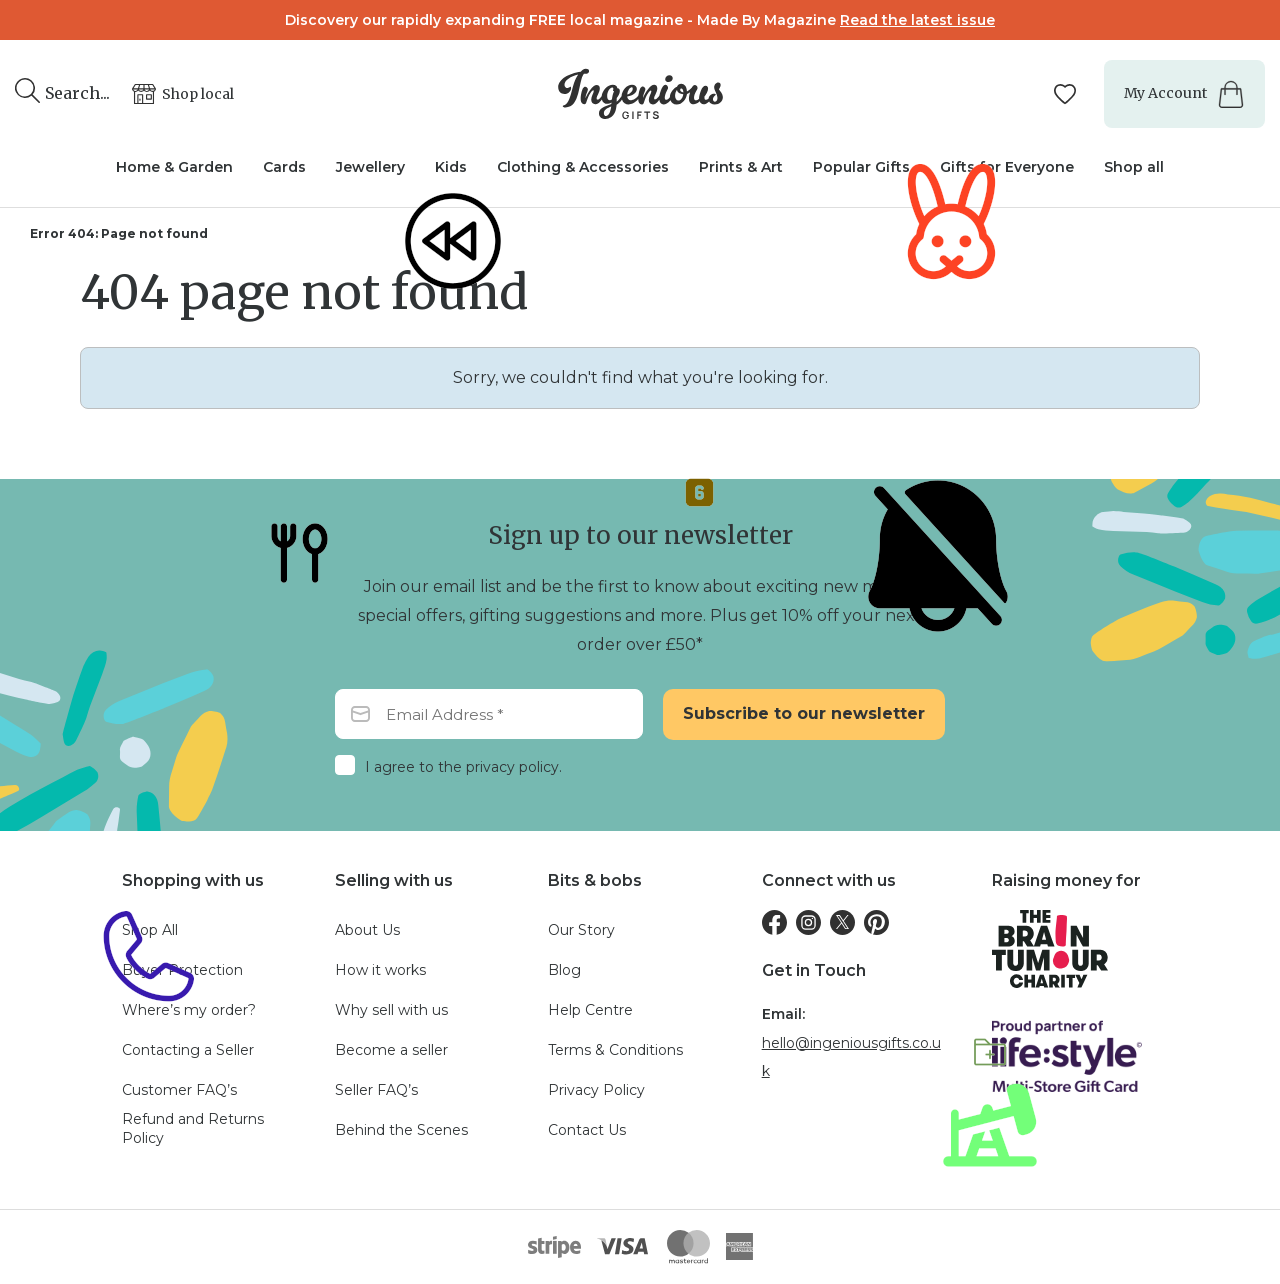 The width and height of the screenshot is (1280, 1284). Describe the element at coordinates (699, 492) in the screenshot. I see `indicates step 6 in a numbered sequence` at that location.